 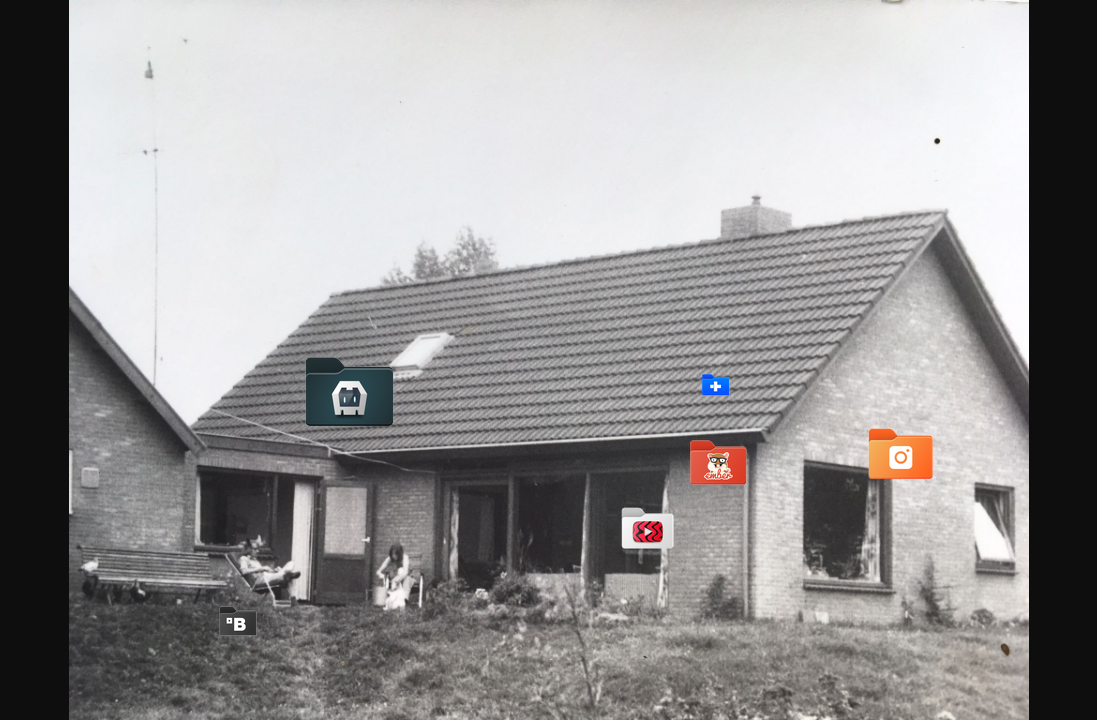 What do you see at coordinates (349, 394) in the screenshot?
I see `open cordova project folder` at bounding box center [349, 394].